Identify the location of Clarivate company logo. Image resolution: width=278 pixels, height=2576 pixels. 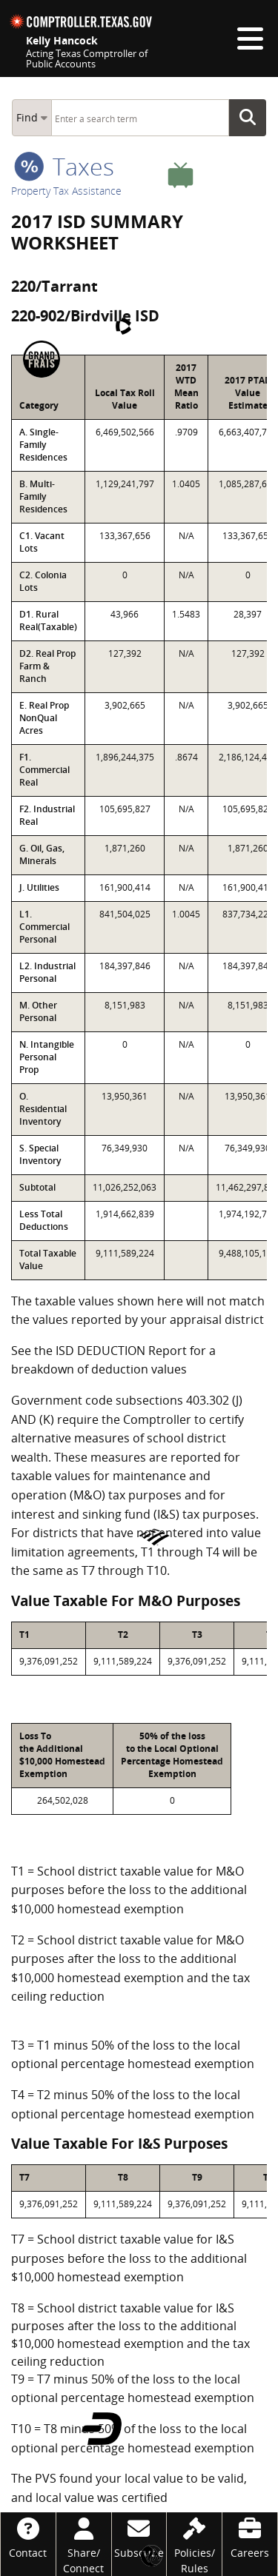
(123, 326).